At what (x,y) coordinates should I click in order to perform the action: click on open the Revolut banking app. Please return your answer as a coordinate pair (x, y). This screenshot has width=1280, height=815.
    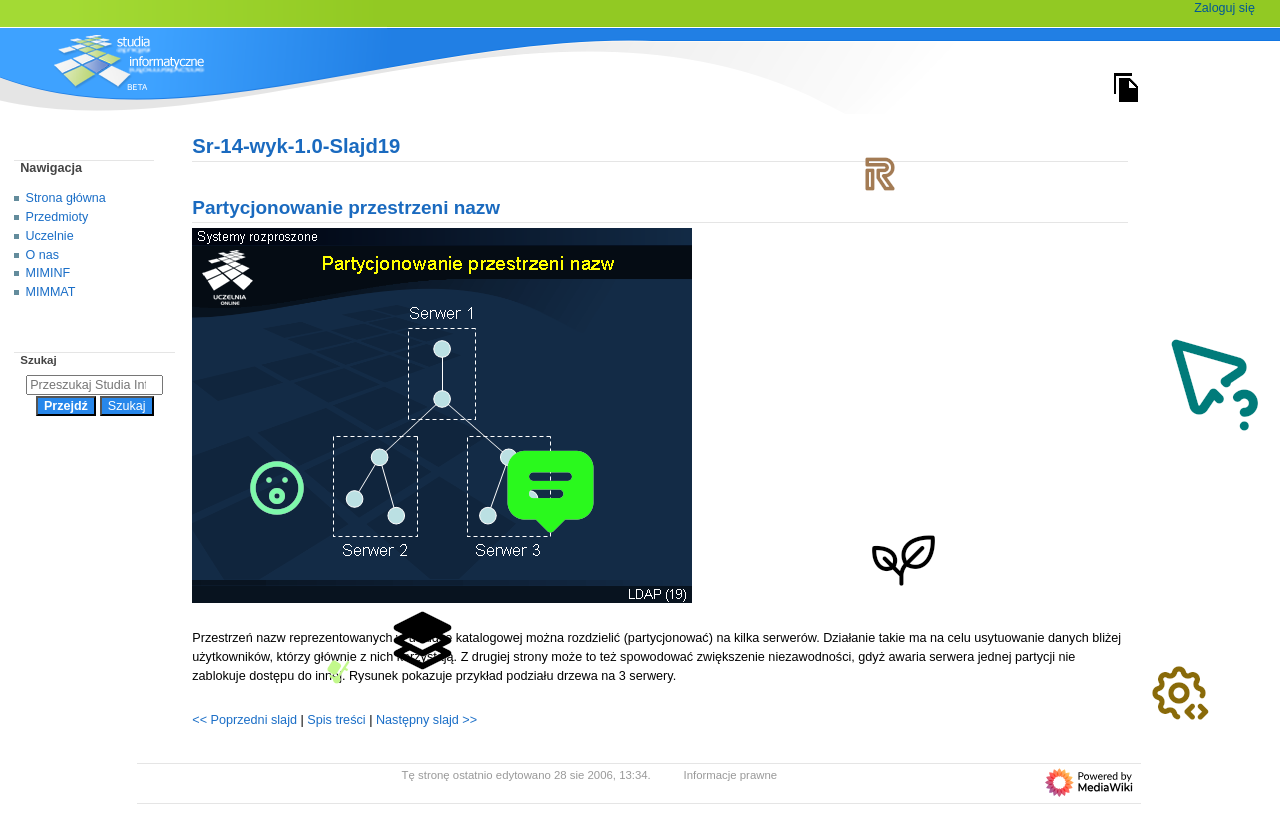
    Looking at the image, I should click on (880, 174).